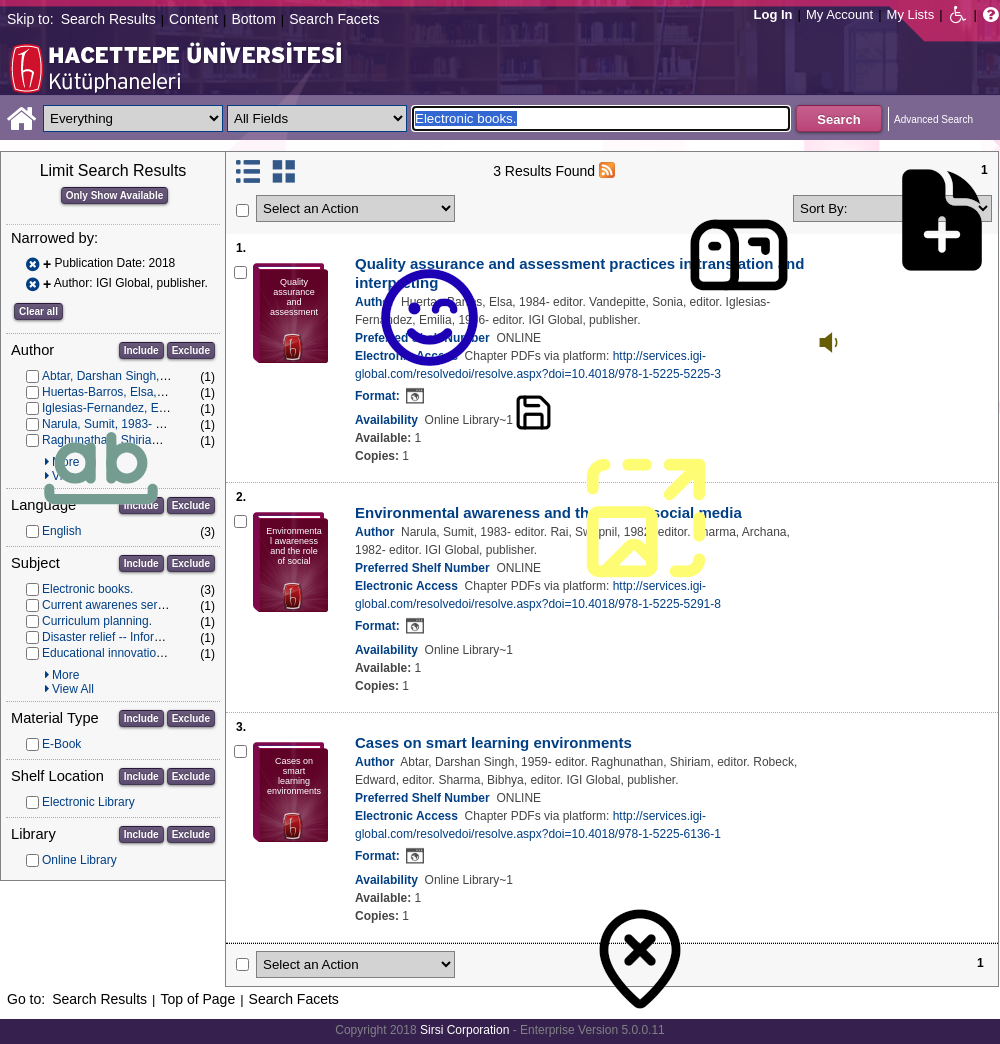 The width and height of the screenshot is (1000, 1044). Describe the element at coordinates (533, 412) in the screenshot. I see `save current file or document` at that location.